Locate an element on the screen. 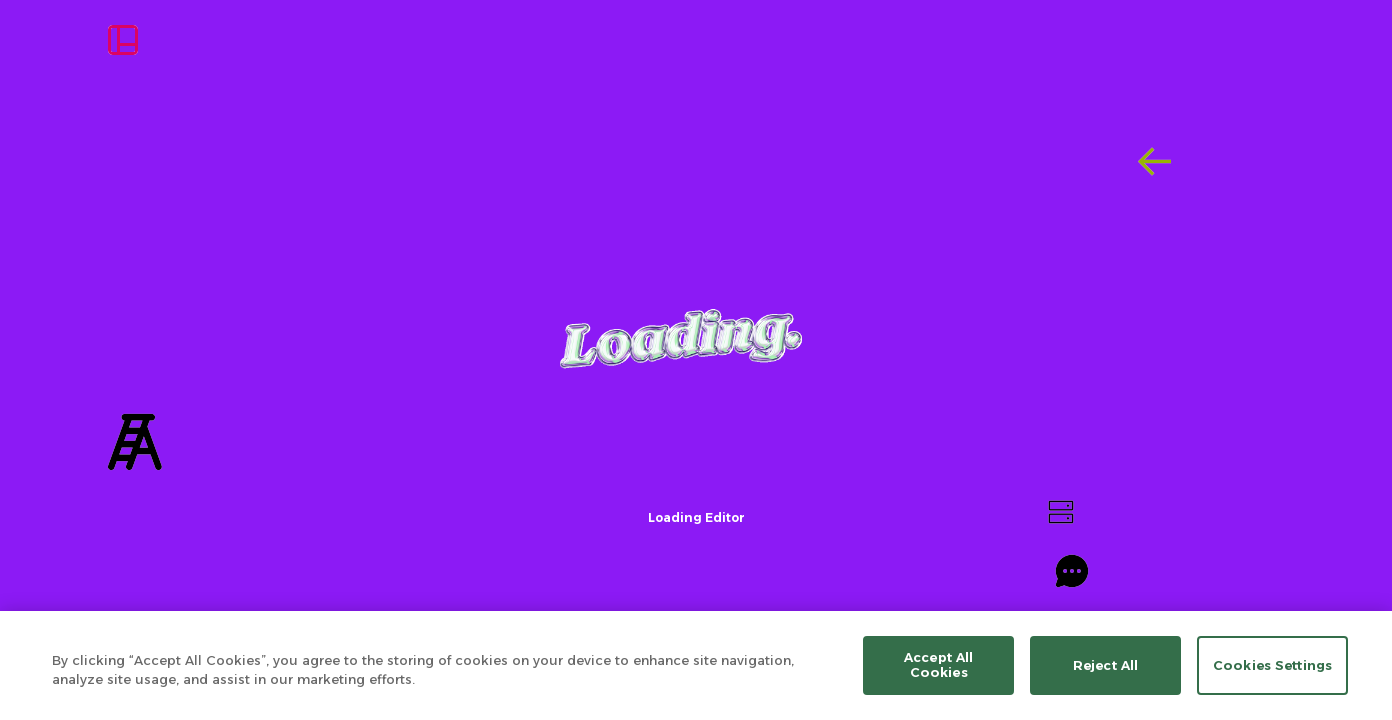  open chat or messaging is located at coordinates (1072, 571).